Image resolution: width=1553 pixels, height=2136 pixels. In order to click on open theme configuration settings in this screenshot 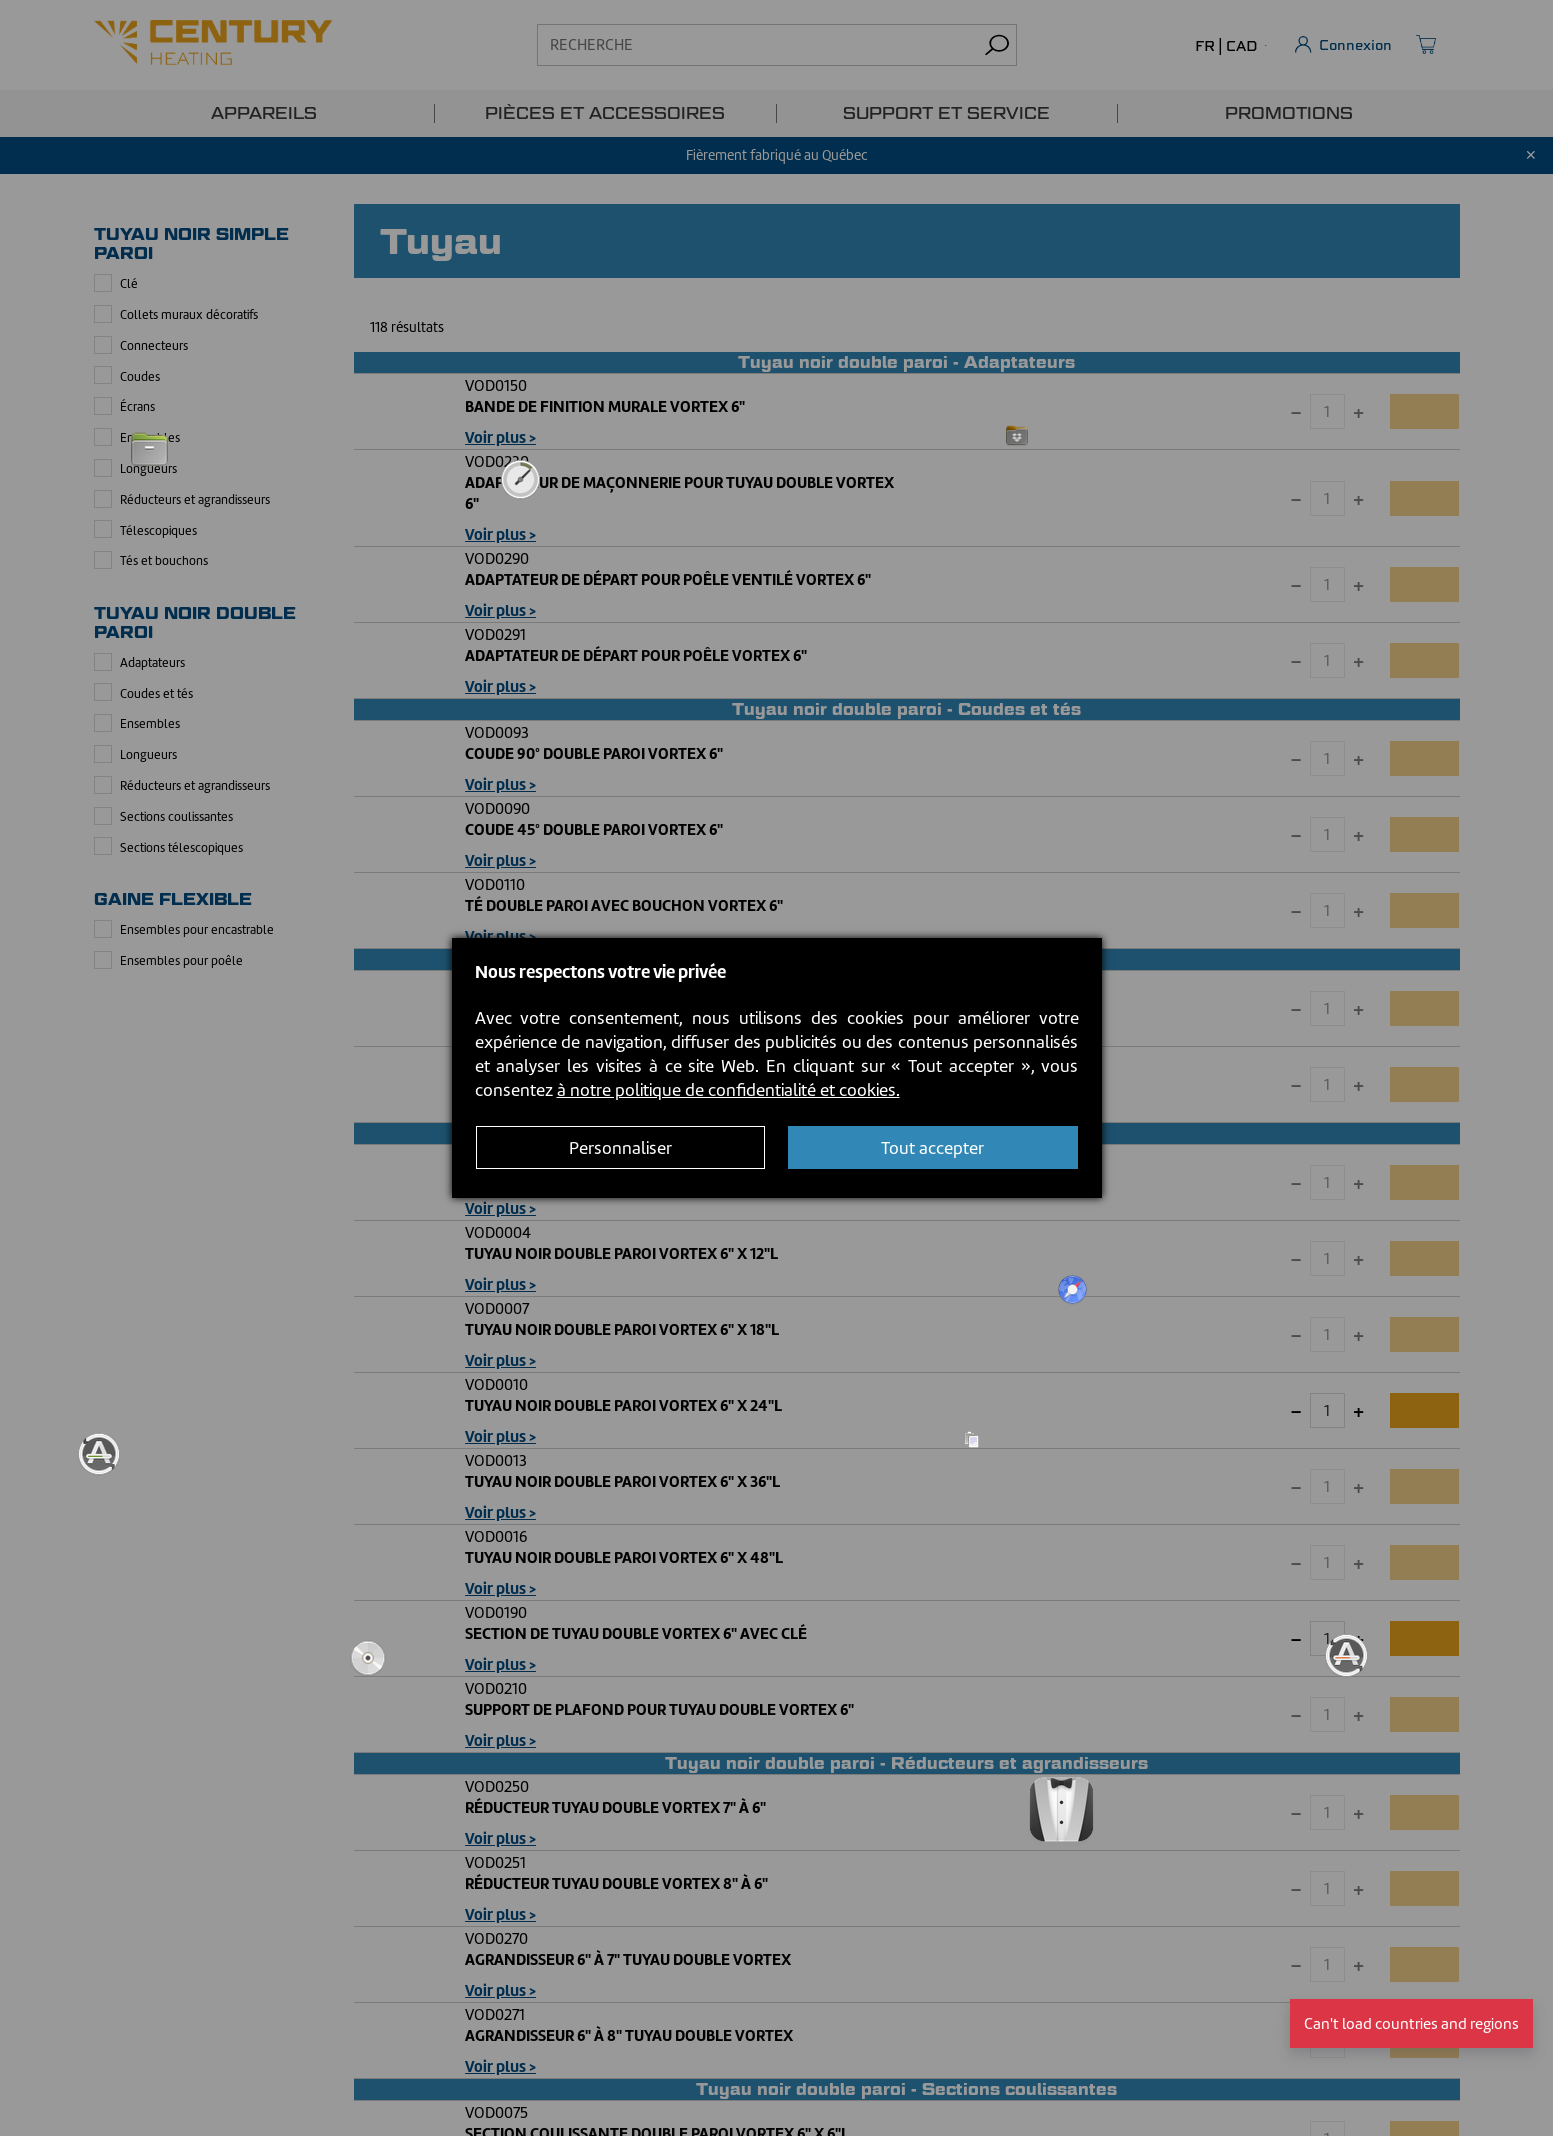, I will do `click(1061, 1809)`.